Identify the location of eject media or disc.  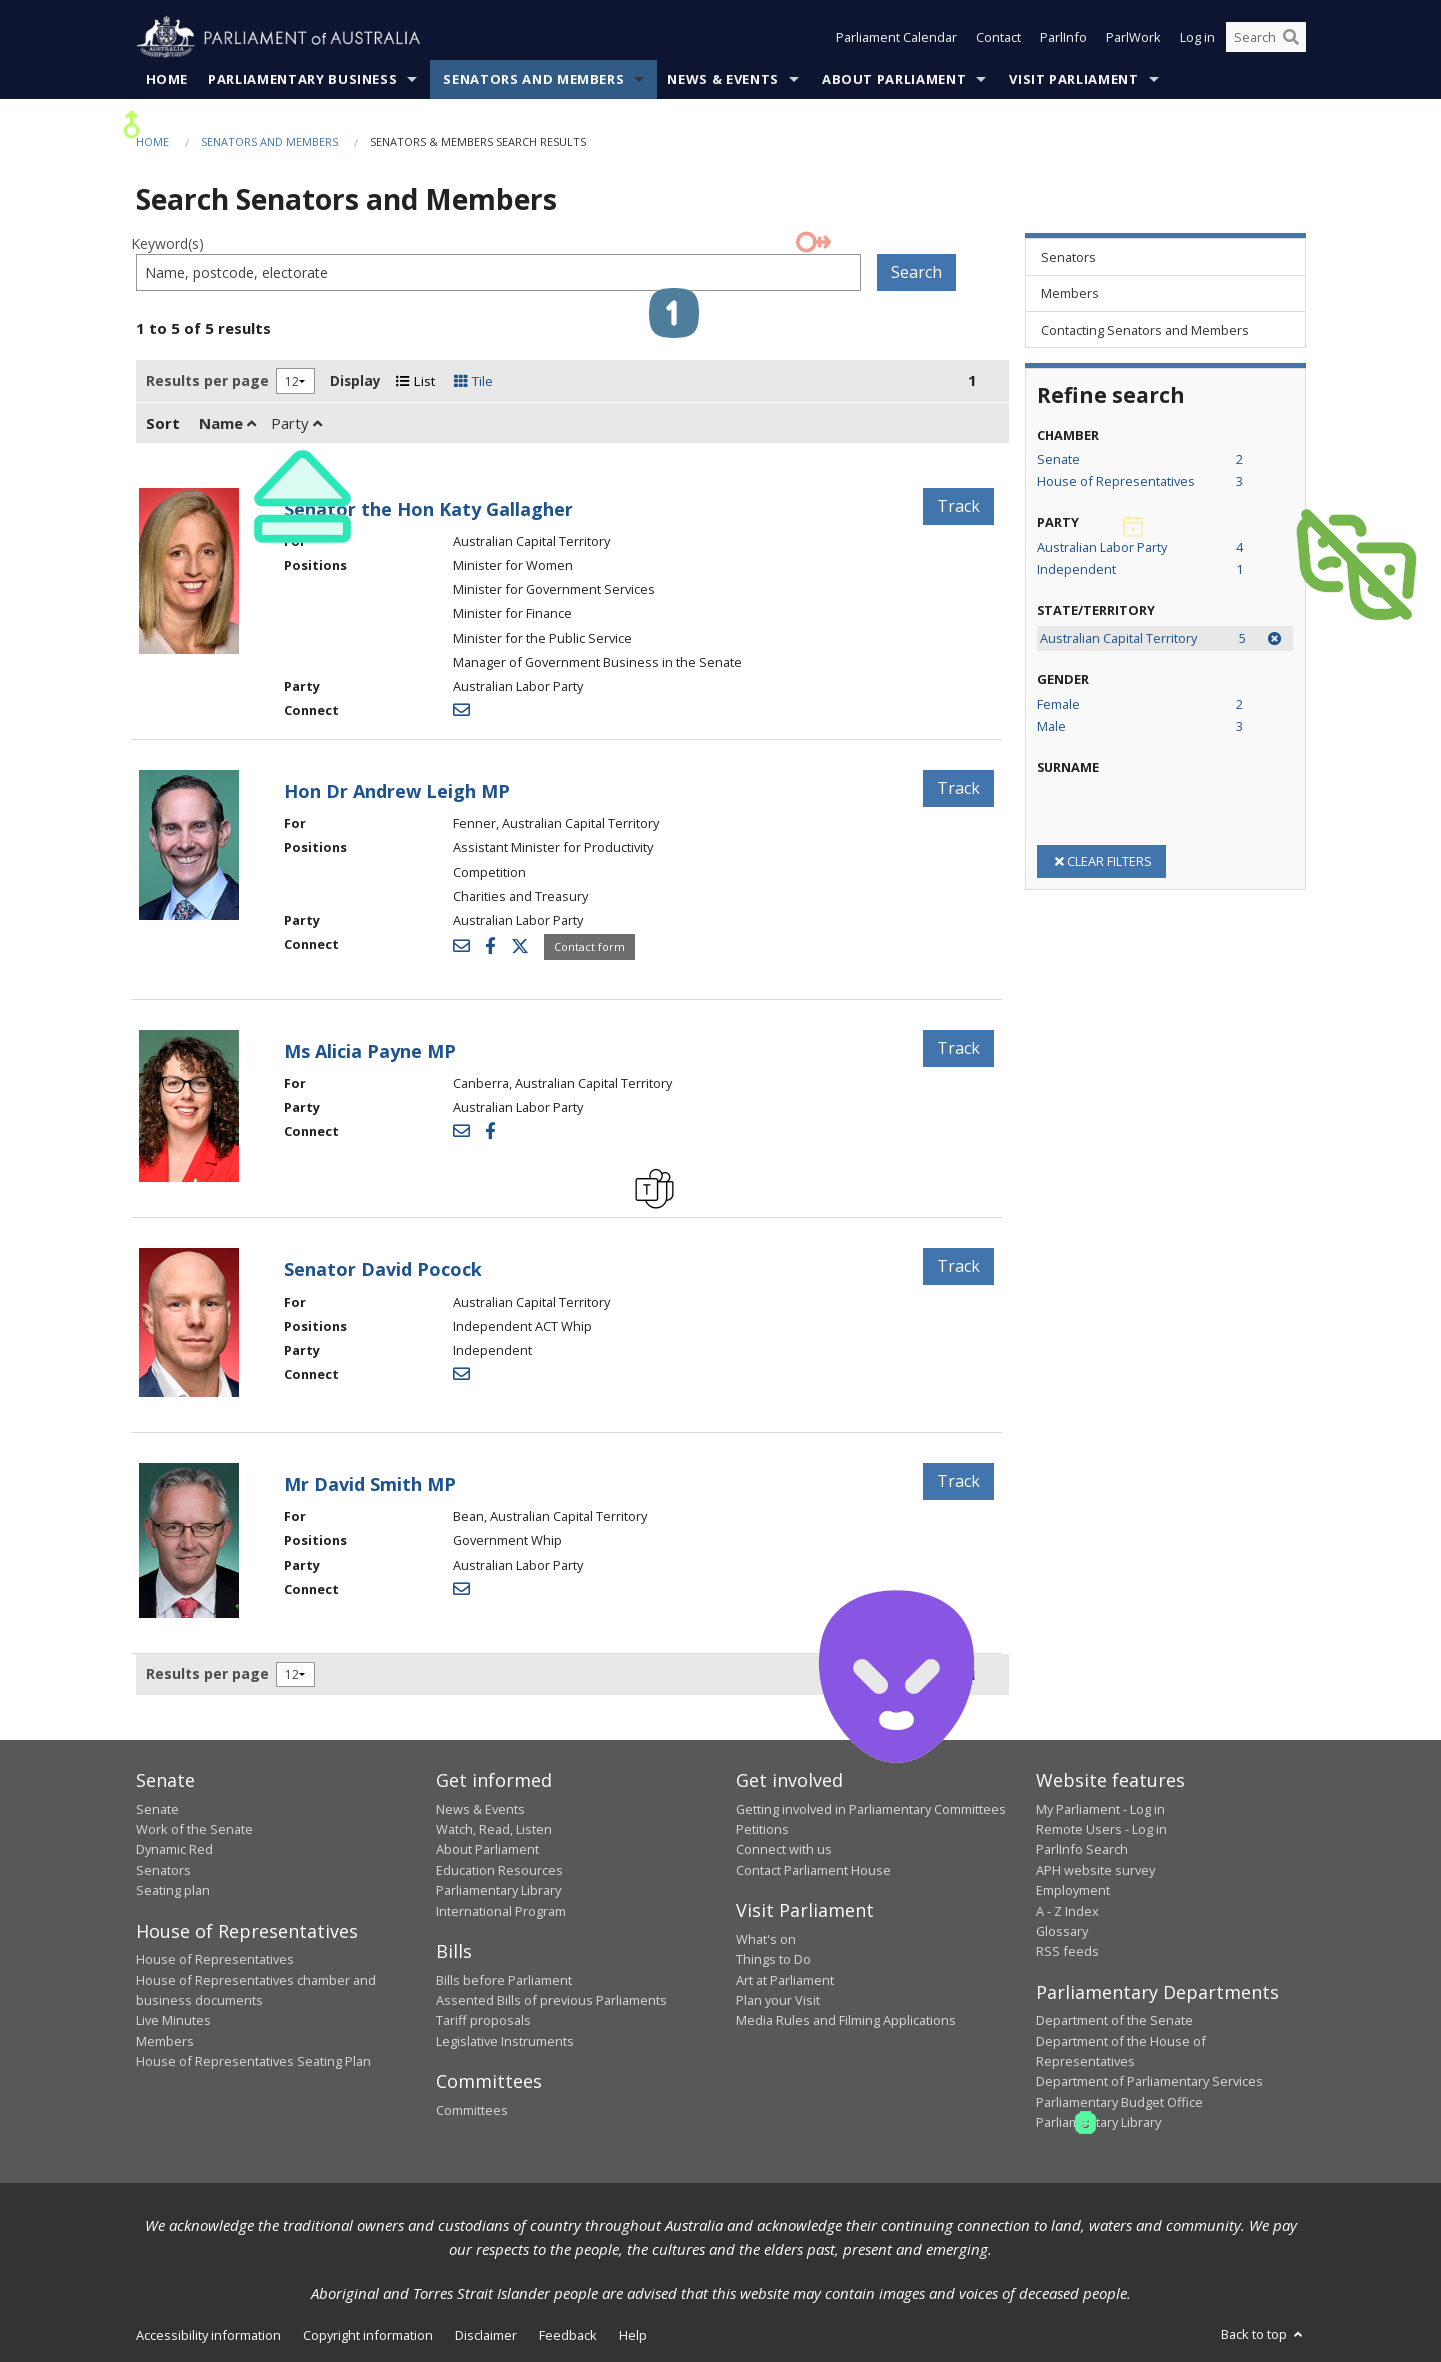
(302, 502).